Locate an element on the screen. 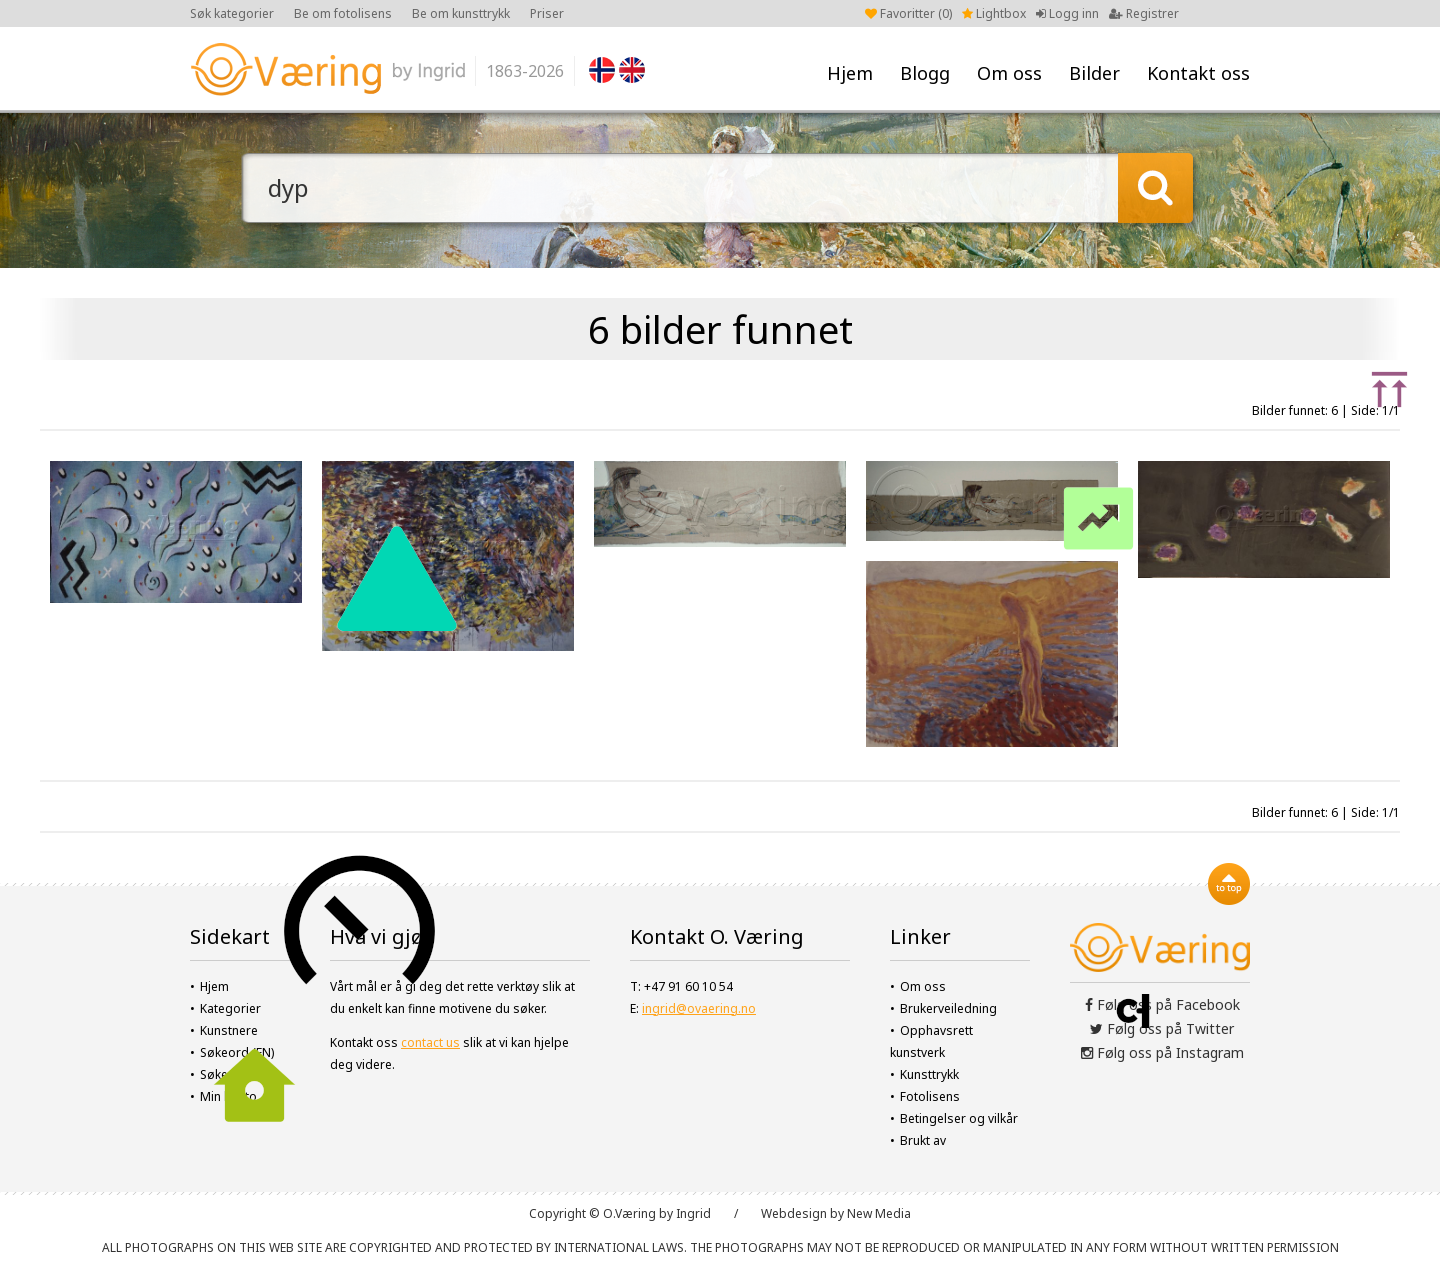 The width and height of the screenshot is (1440, 1266). navigate to home screen is located at coordinates (254, 1088).